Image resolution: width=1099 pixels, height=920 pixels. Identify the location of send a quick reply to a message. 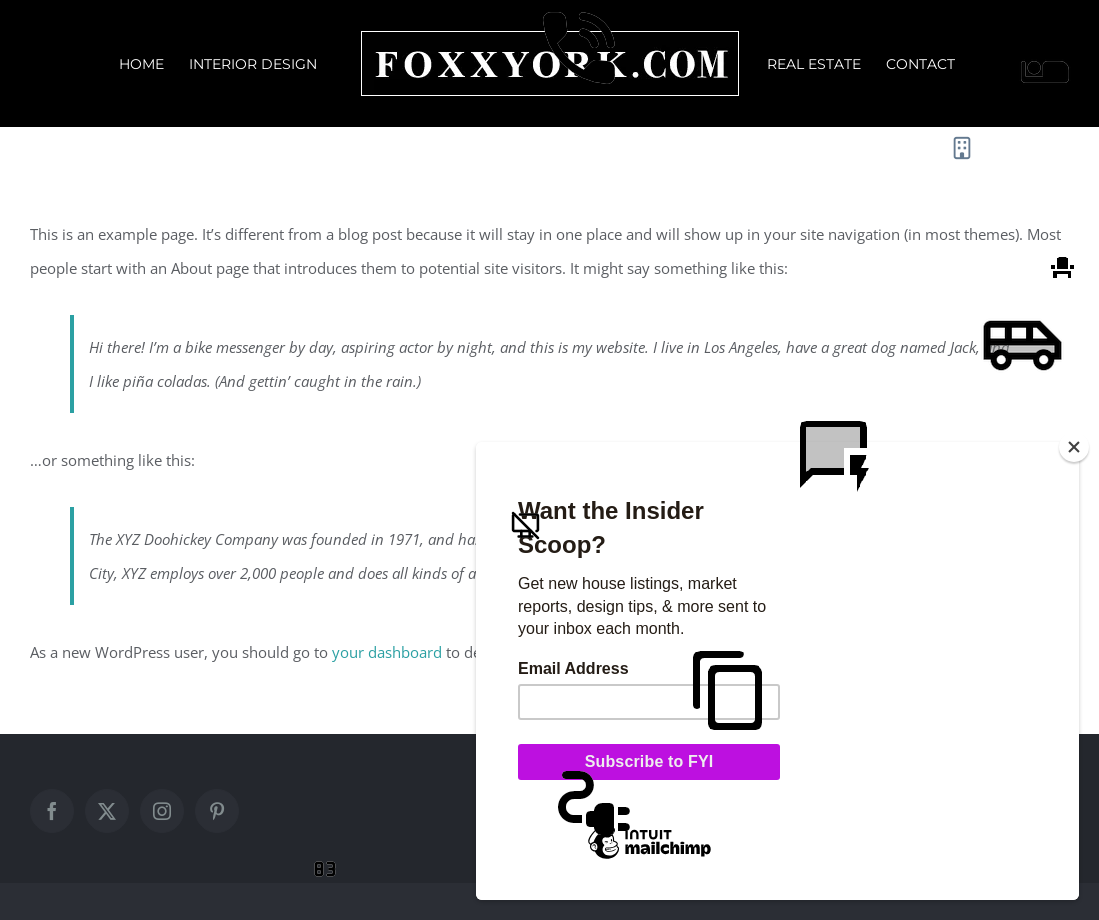
(833, 454).